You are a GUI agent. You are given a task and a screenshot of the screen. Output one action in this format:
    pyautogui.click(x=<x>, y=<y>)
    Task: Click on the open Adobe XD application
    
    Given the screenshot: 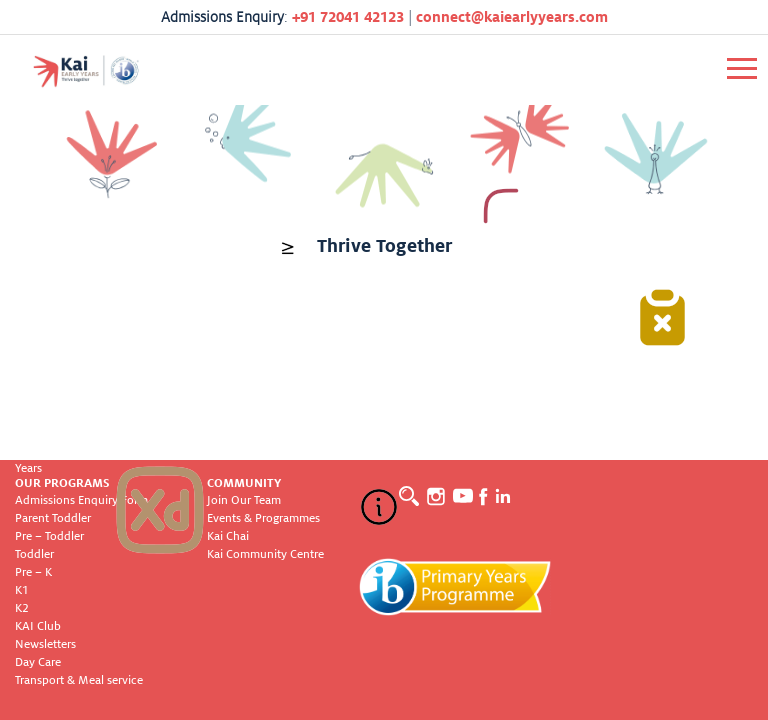 What is the action you would take?
    pyautogui.click(x=160, y=510)
    